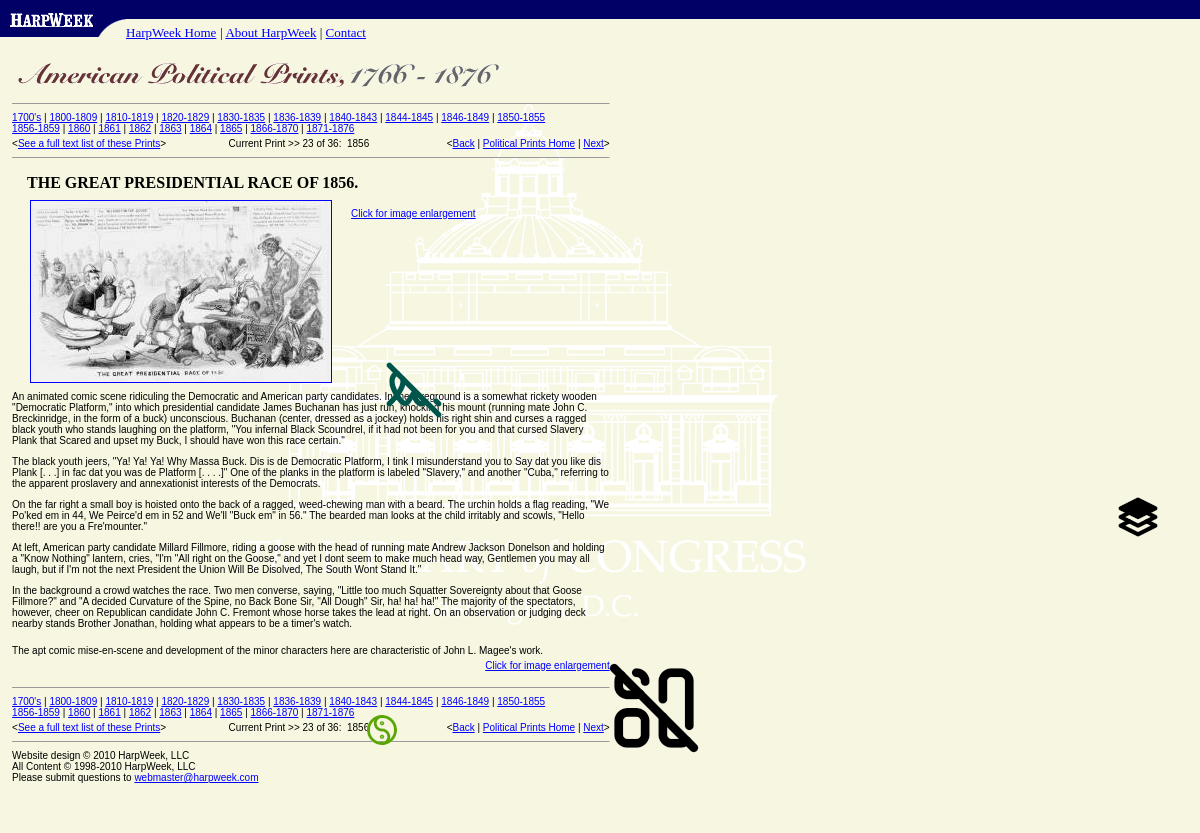 This screenshot has height=833, width=1200. What do you see at coordinates (414, 390) in the screenshot?
I see `signature feature disabled` at bounding box center [414, 390].